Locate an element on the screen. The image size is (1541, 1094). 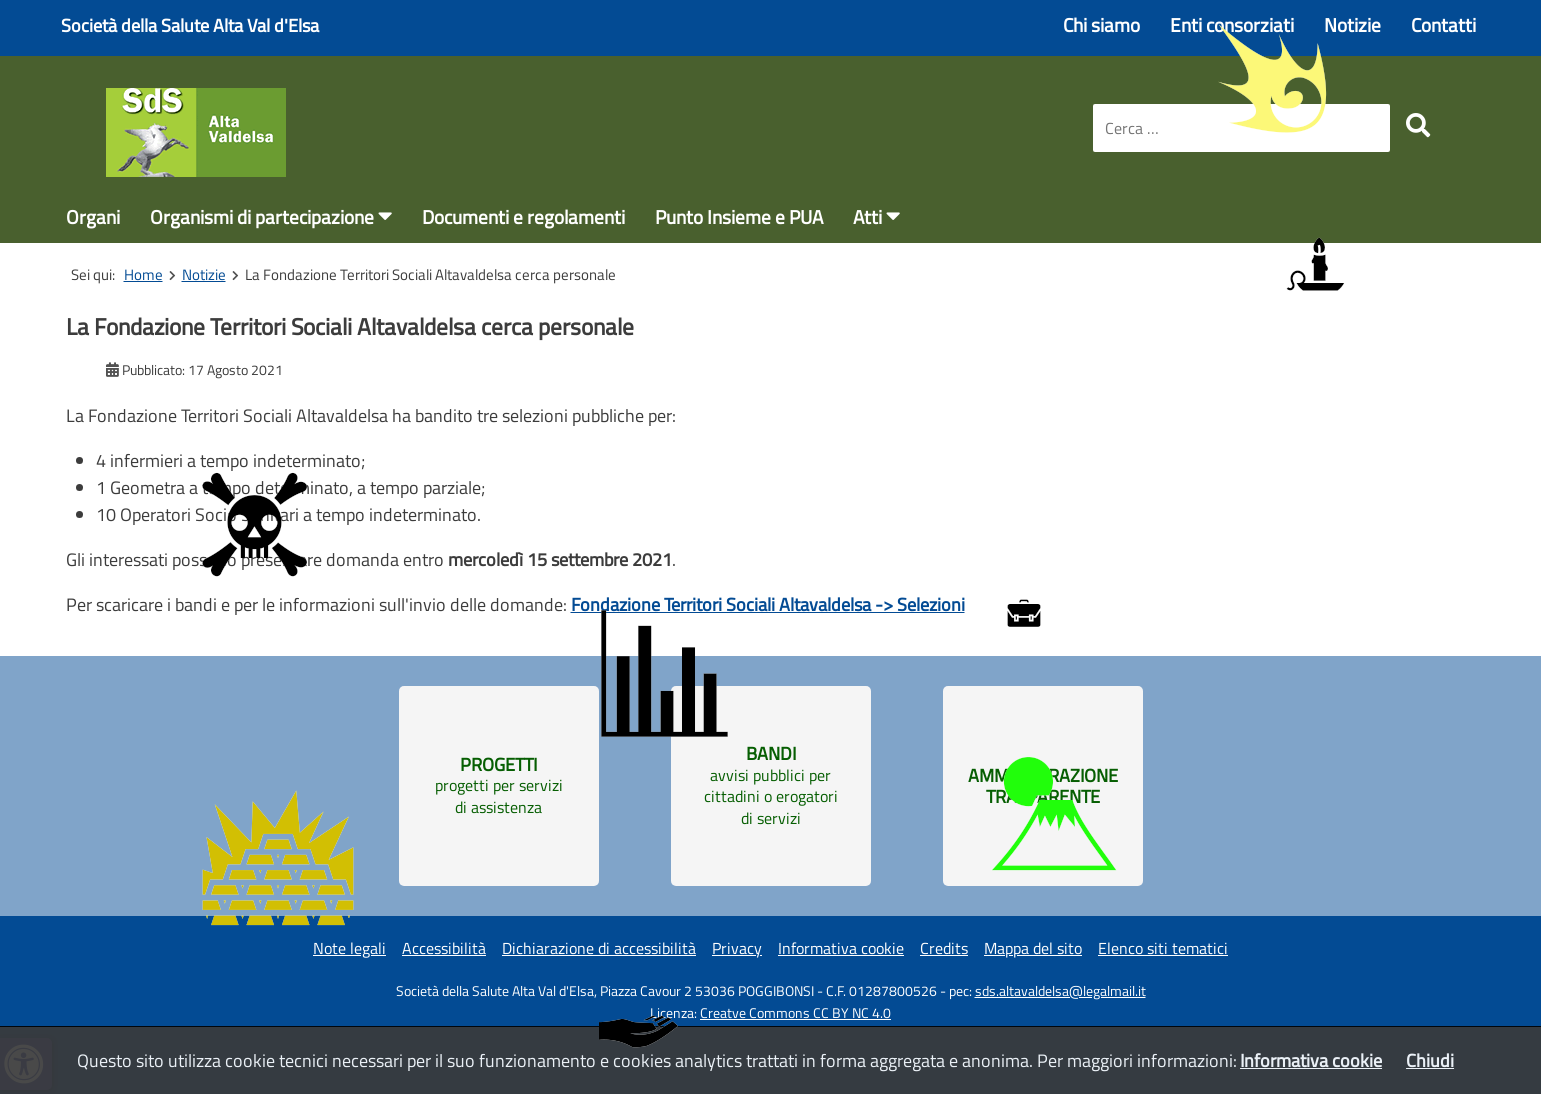
decorative candle or lighting element in a game interface is located at coordinates (1315, 267).